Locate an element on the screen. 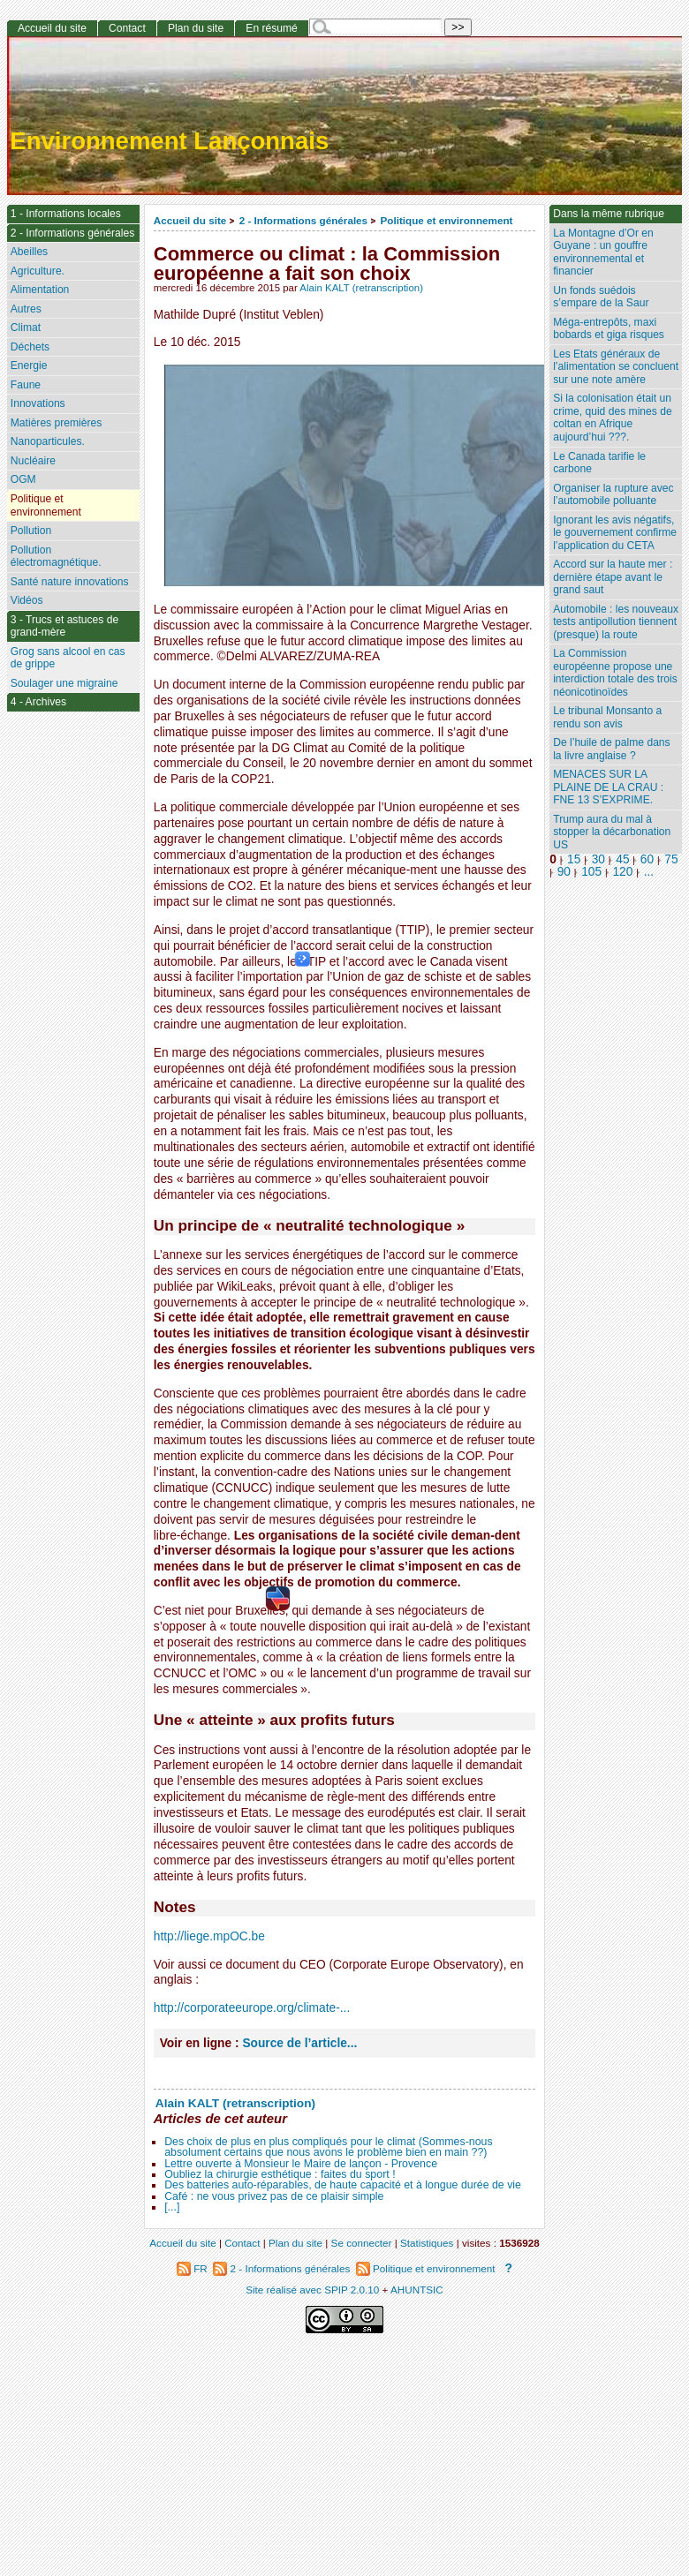 The height and width of the screenshot is (2576, 689). open escambo currency or unit converter app is located at coordinates (277, 1598).